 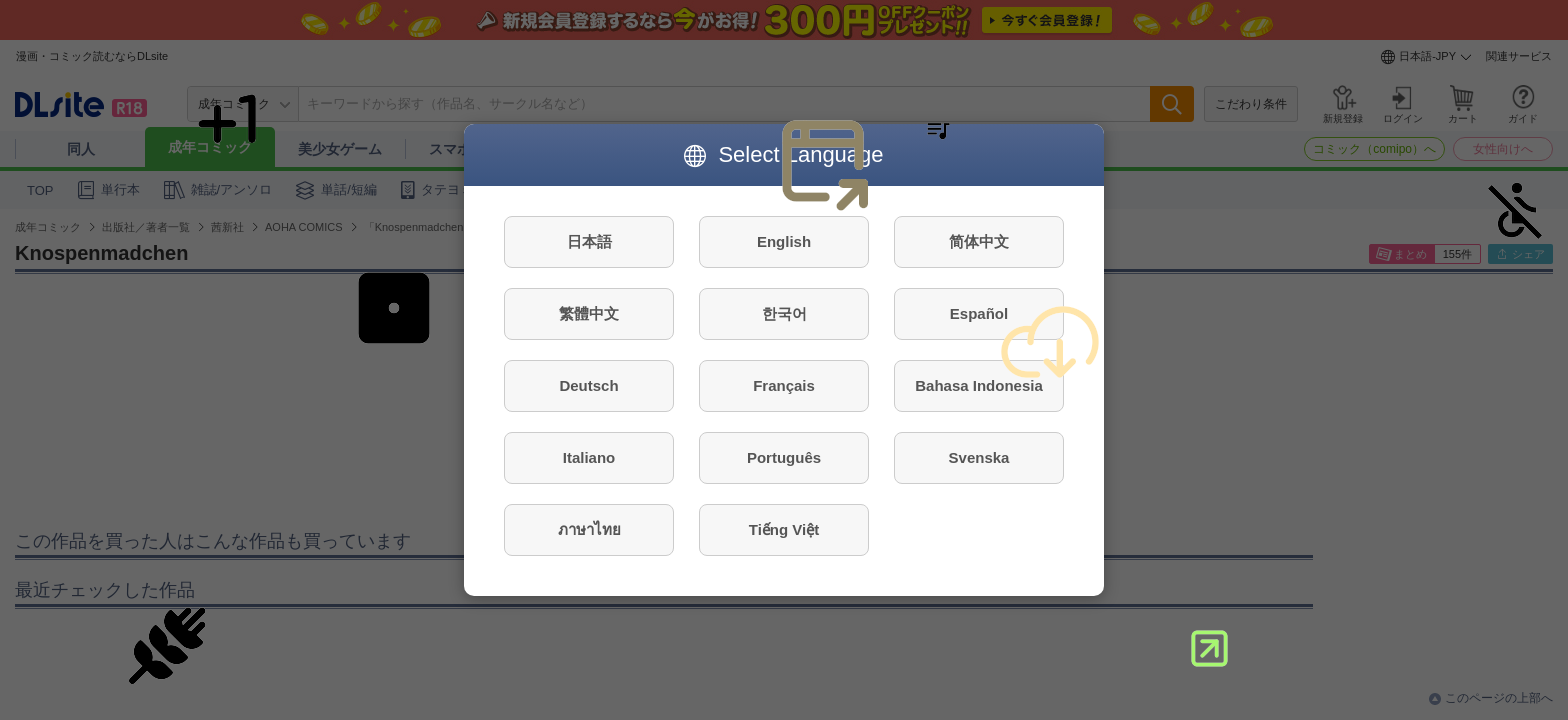 I want to click on open link in a new window or tab, so click(x=1209, y=648).